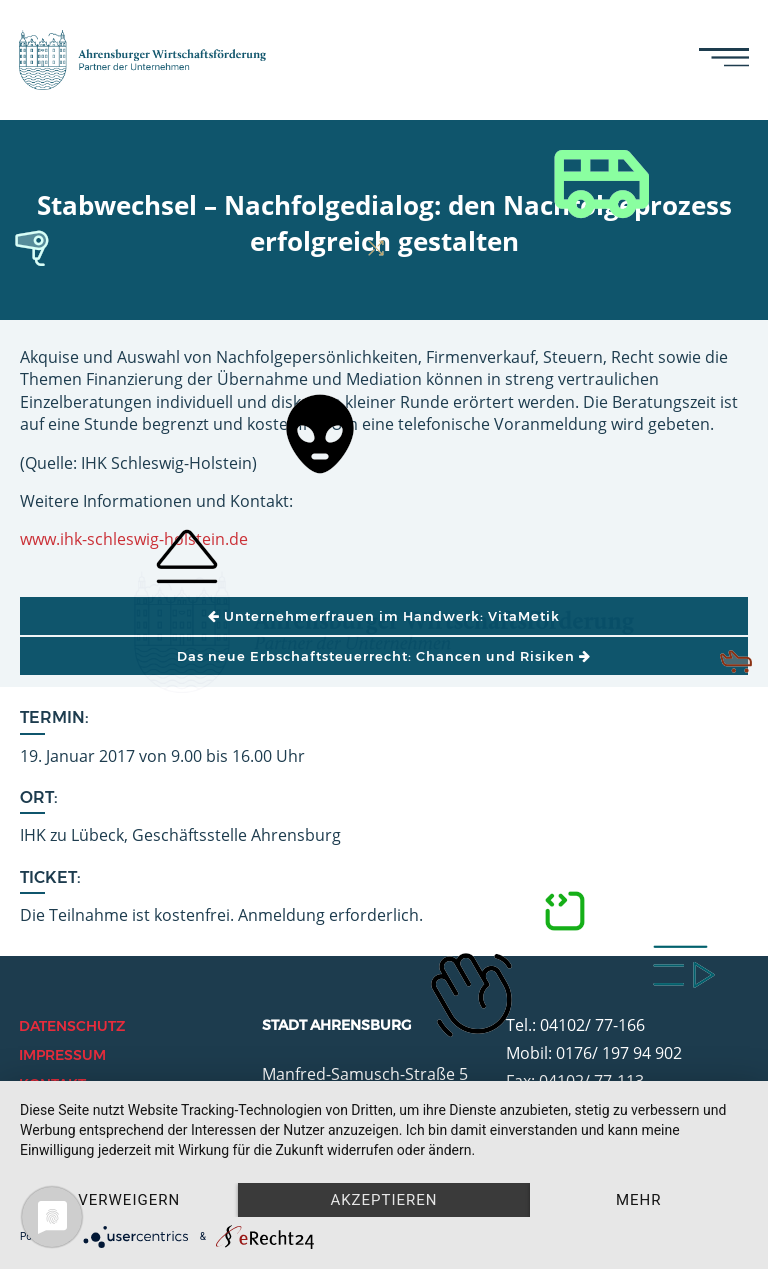 The height and width of the screenshot is (1269, 768). What do you see at coordinates (32, 246) in the screenshot?
I see `access hair styling or grooming tools` at bounding box center [32, 246].